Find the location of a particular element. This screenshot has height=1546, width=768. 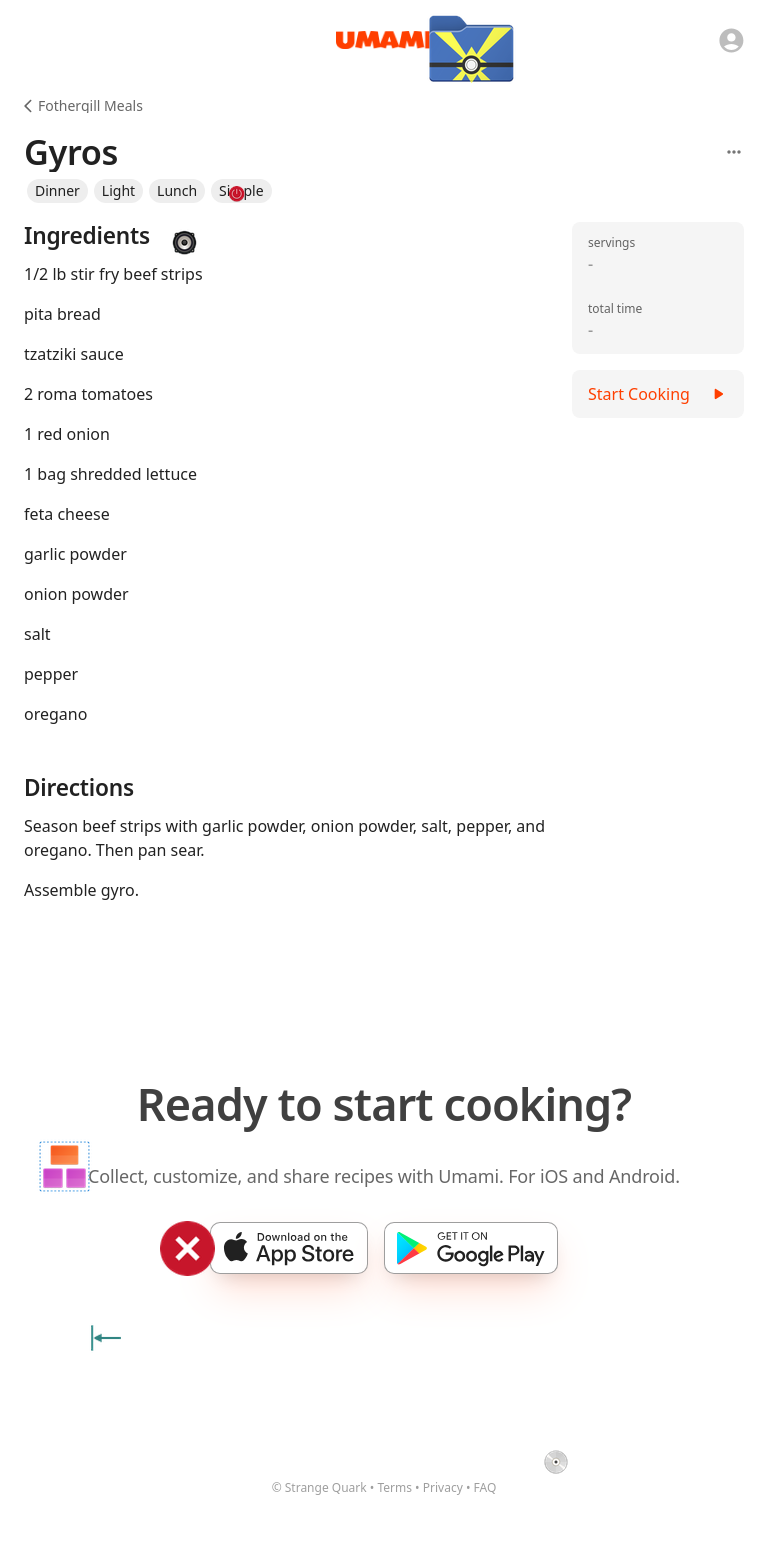

go to the first item in a list or sequence is located at coordinates (106, 1338).